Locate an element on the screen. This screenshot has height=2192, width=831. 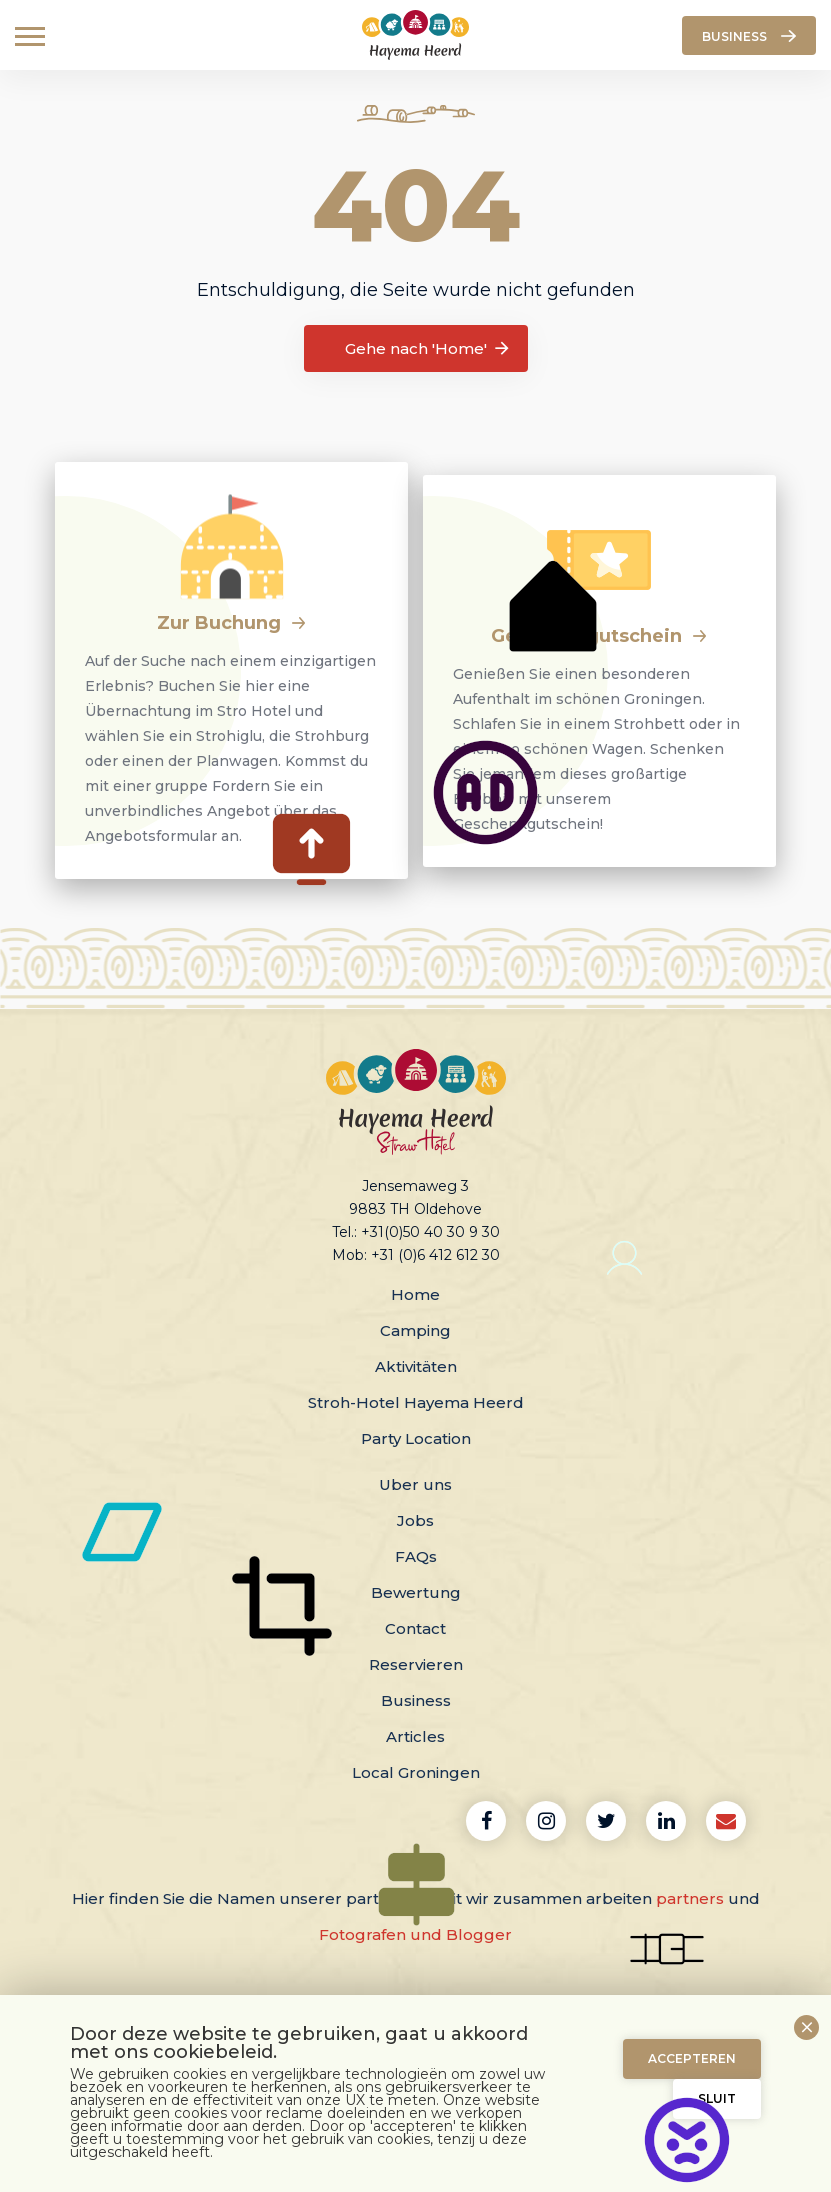
align objects to horizontal center is located at coordinates (416, 1884).